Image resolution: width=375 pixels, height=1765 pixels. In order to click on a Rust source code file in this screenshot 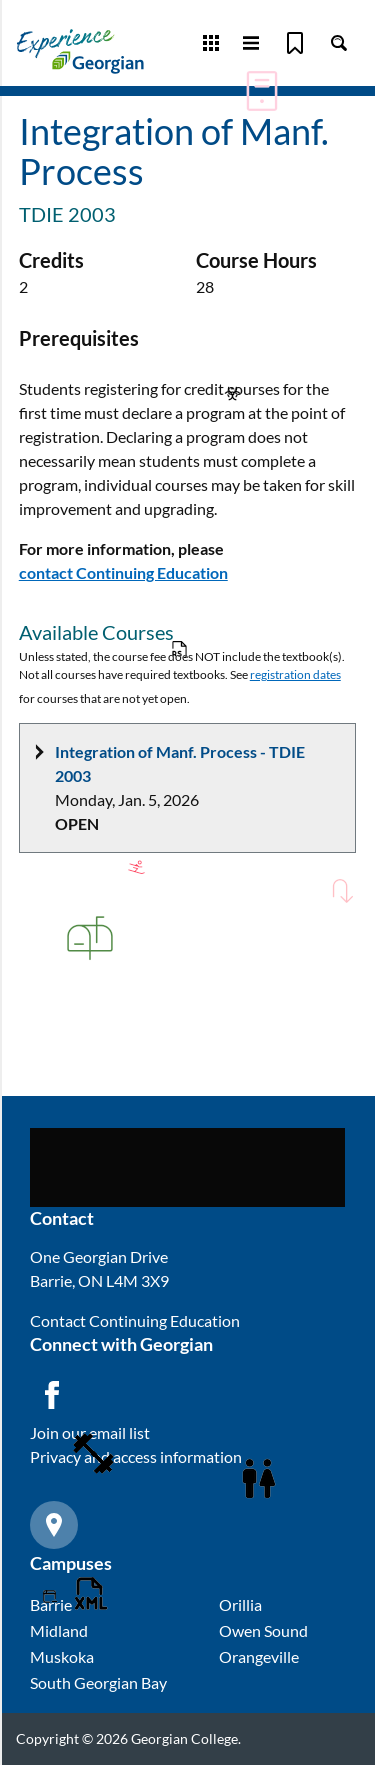, I will do `click(179, 649)`.